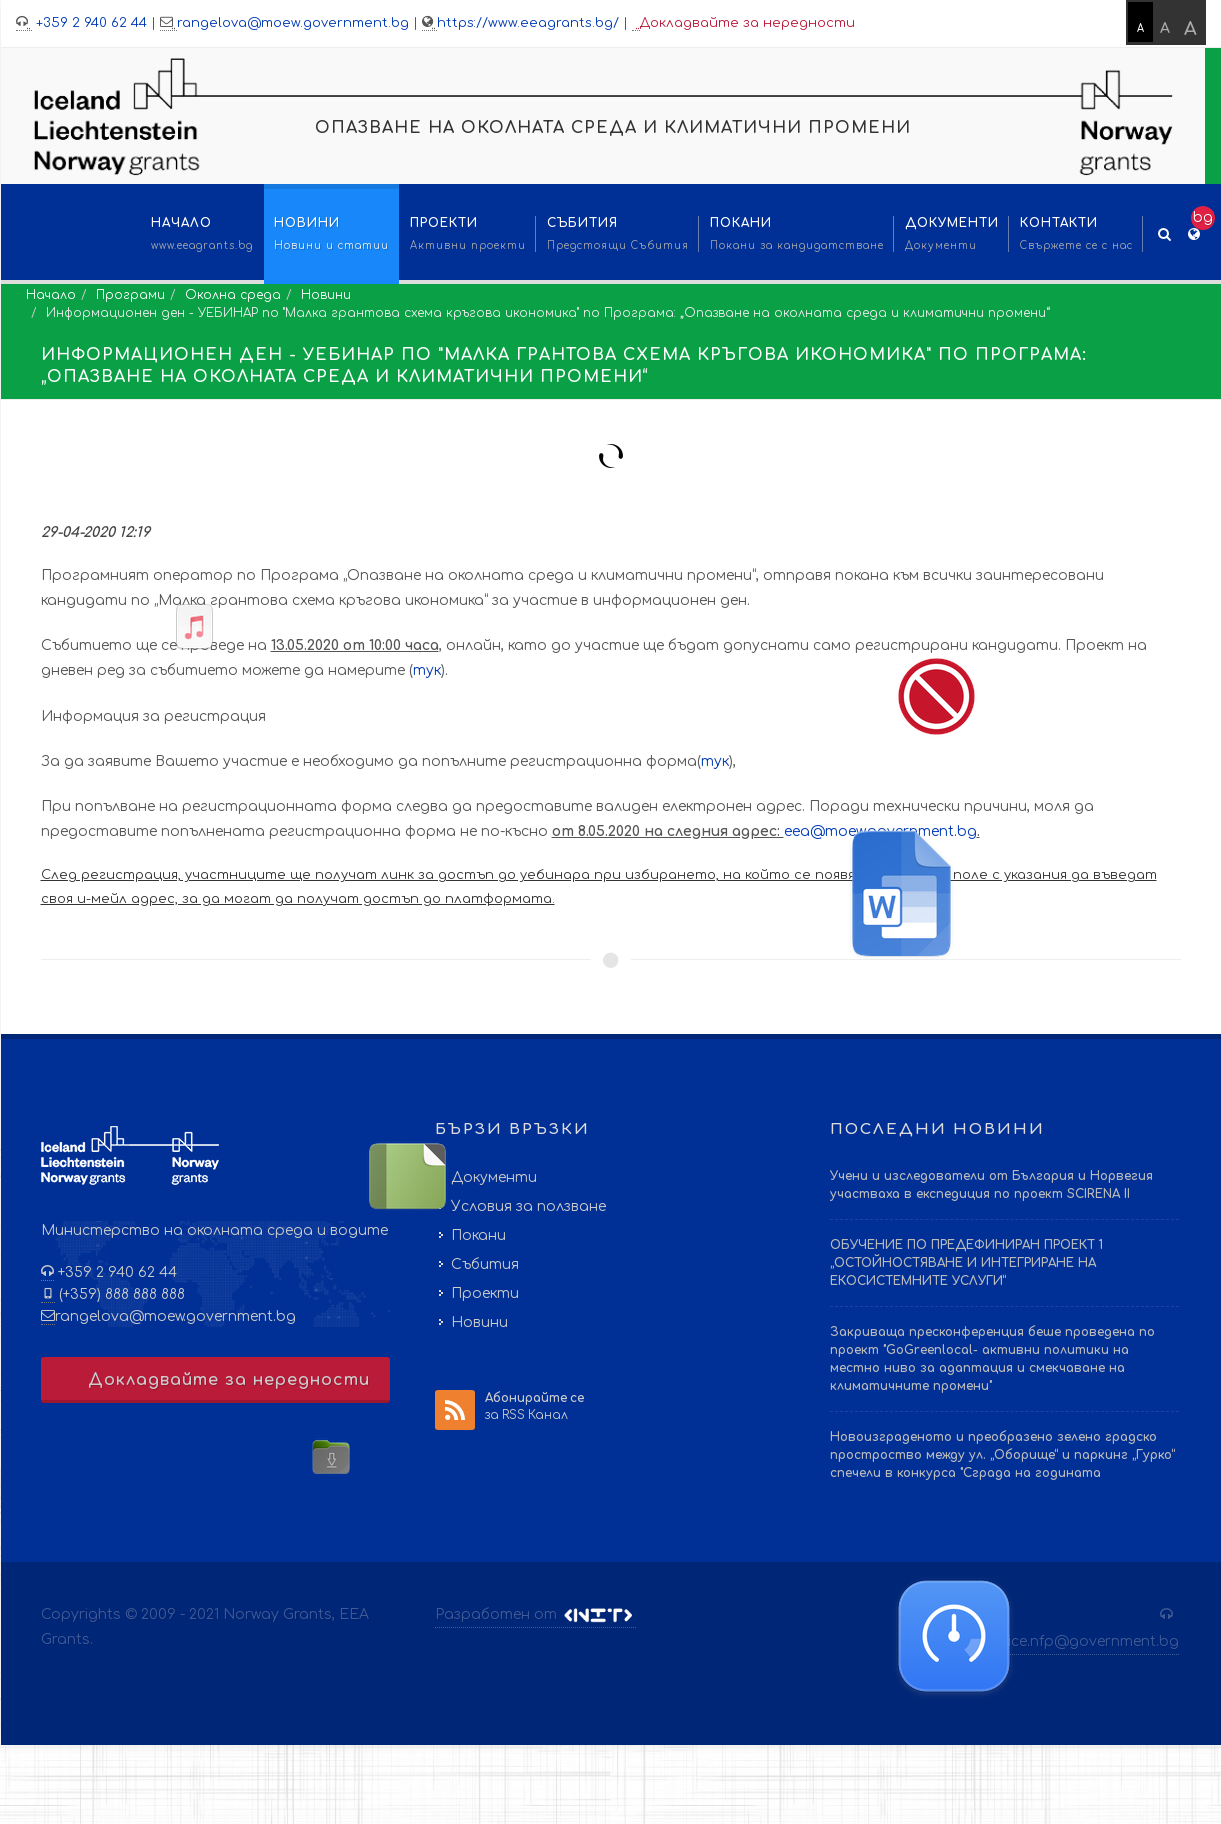  Describe the element at coordinates (194, 626) in the screenshot. I see `an audio file in your system` at that location.